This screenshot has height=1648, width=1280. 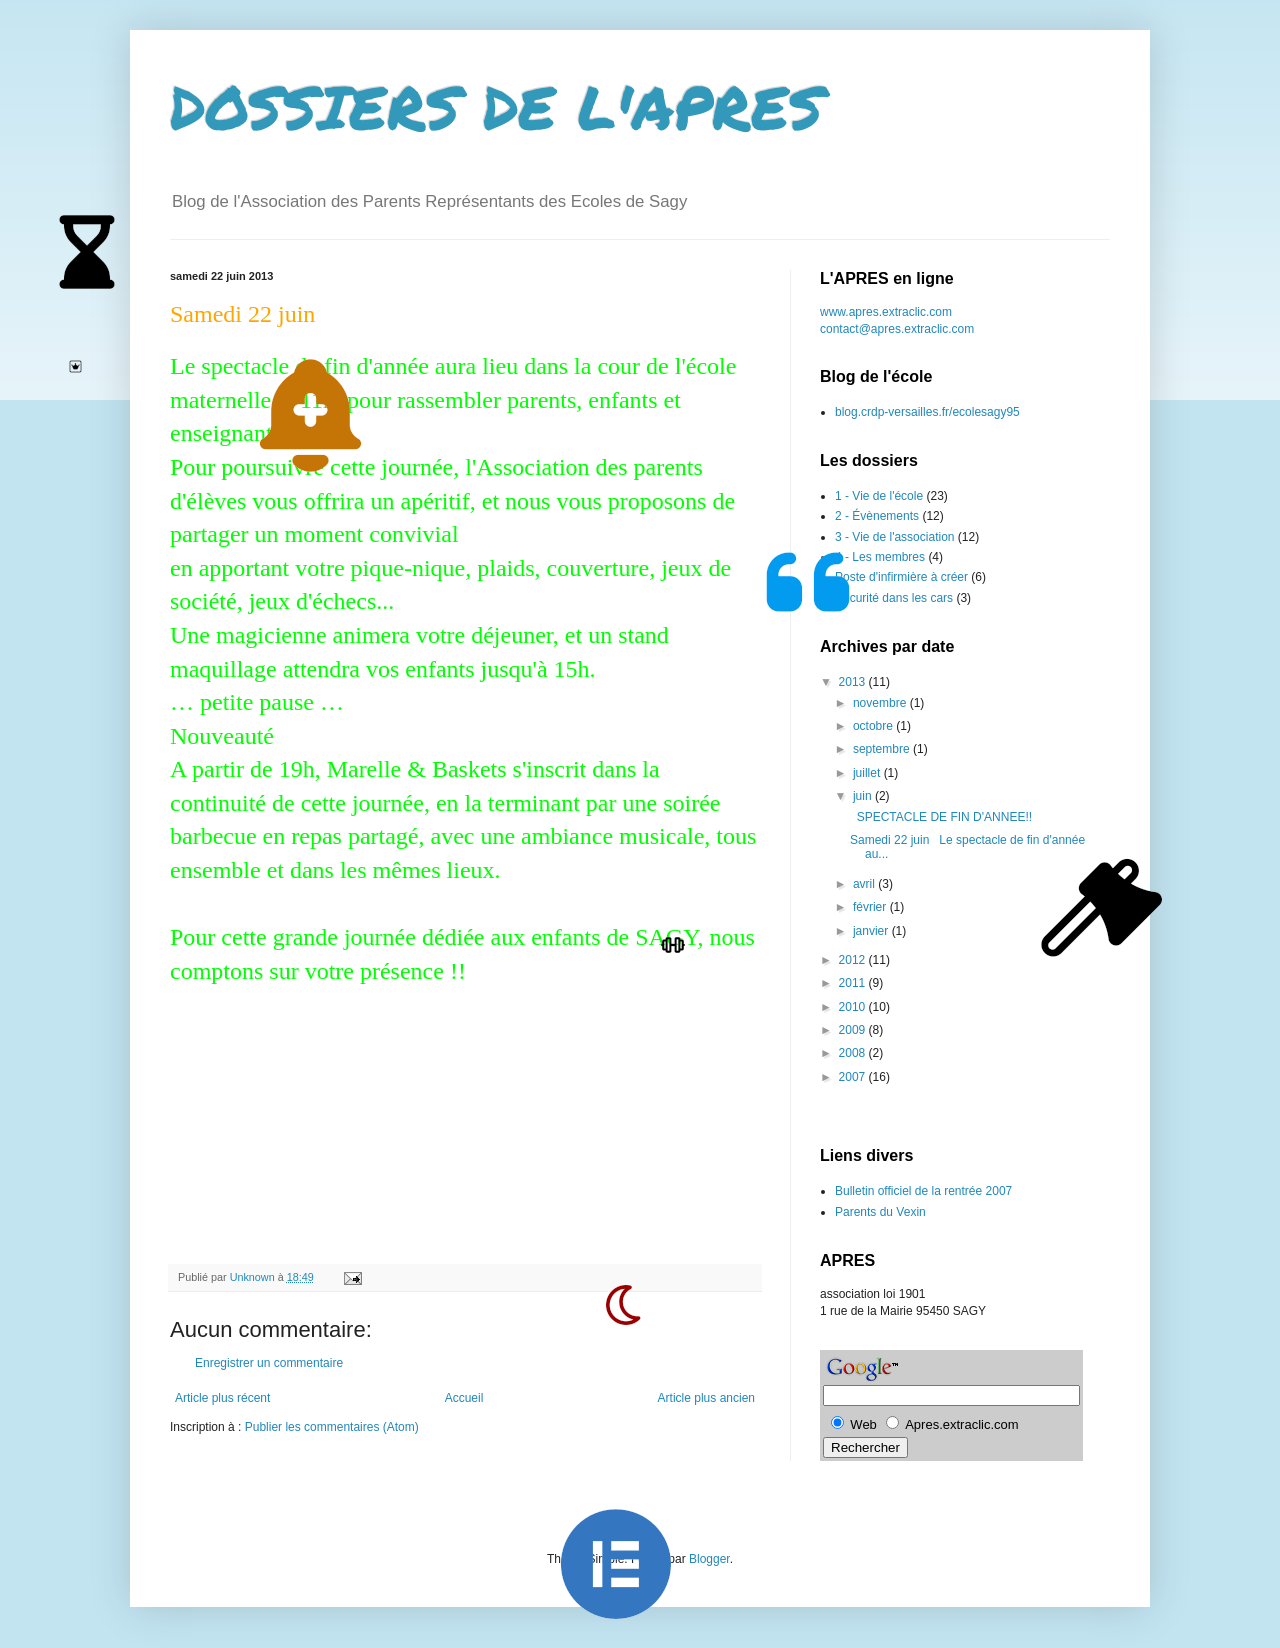 I want to click on add a new notification or alert, so click(x=310, y=415).